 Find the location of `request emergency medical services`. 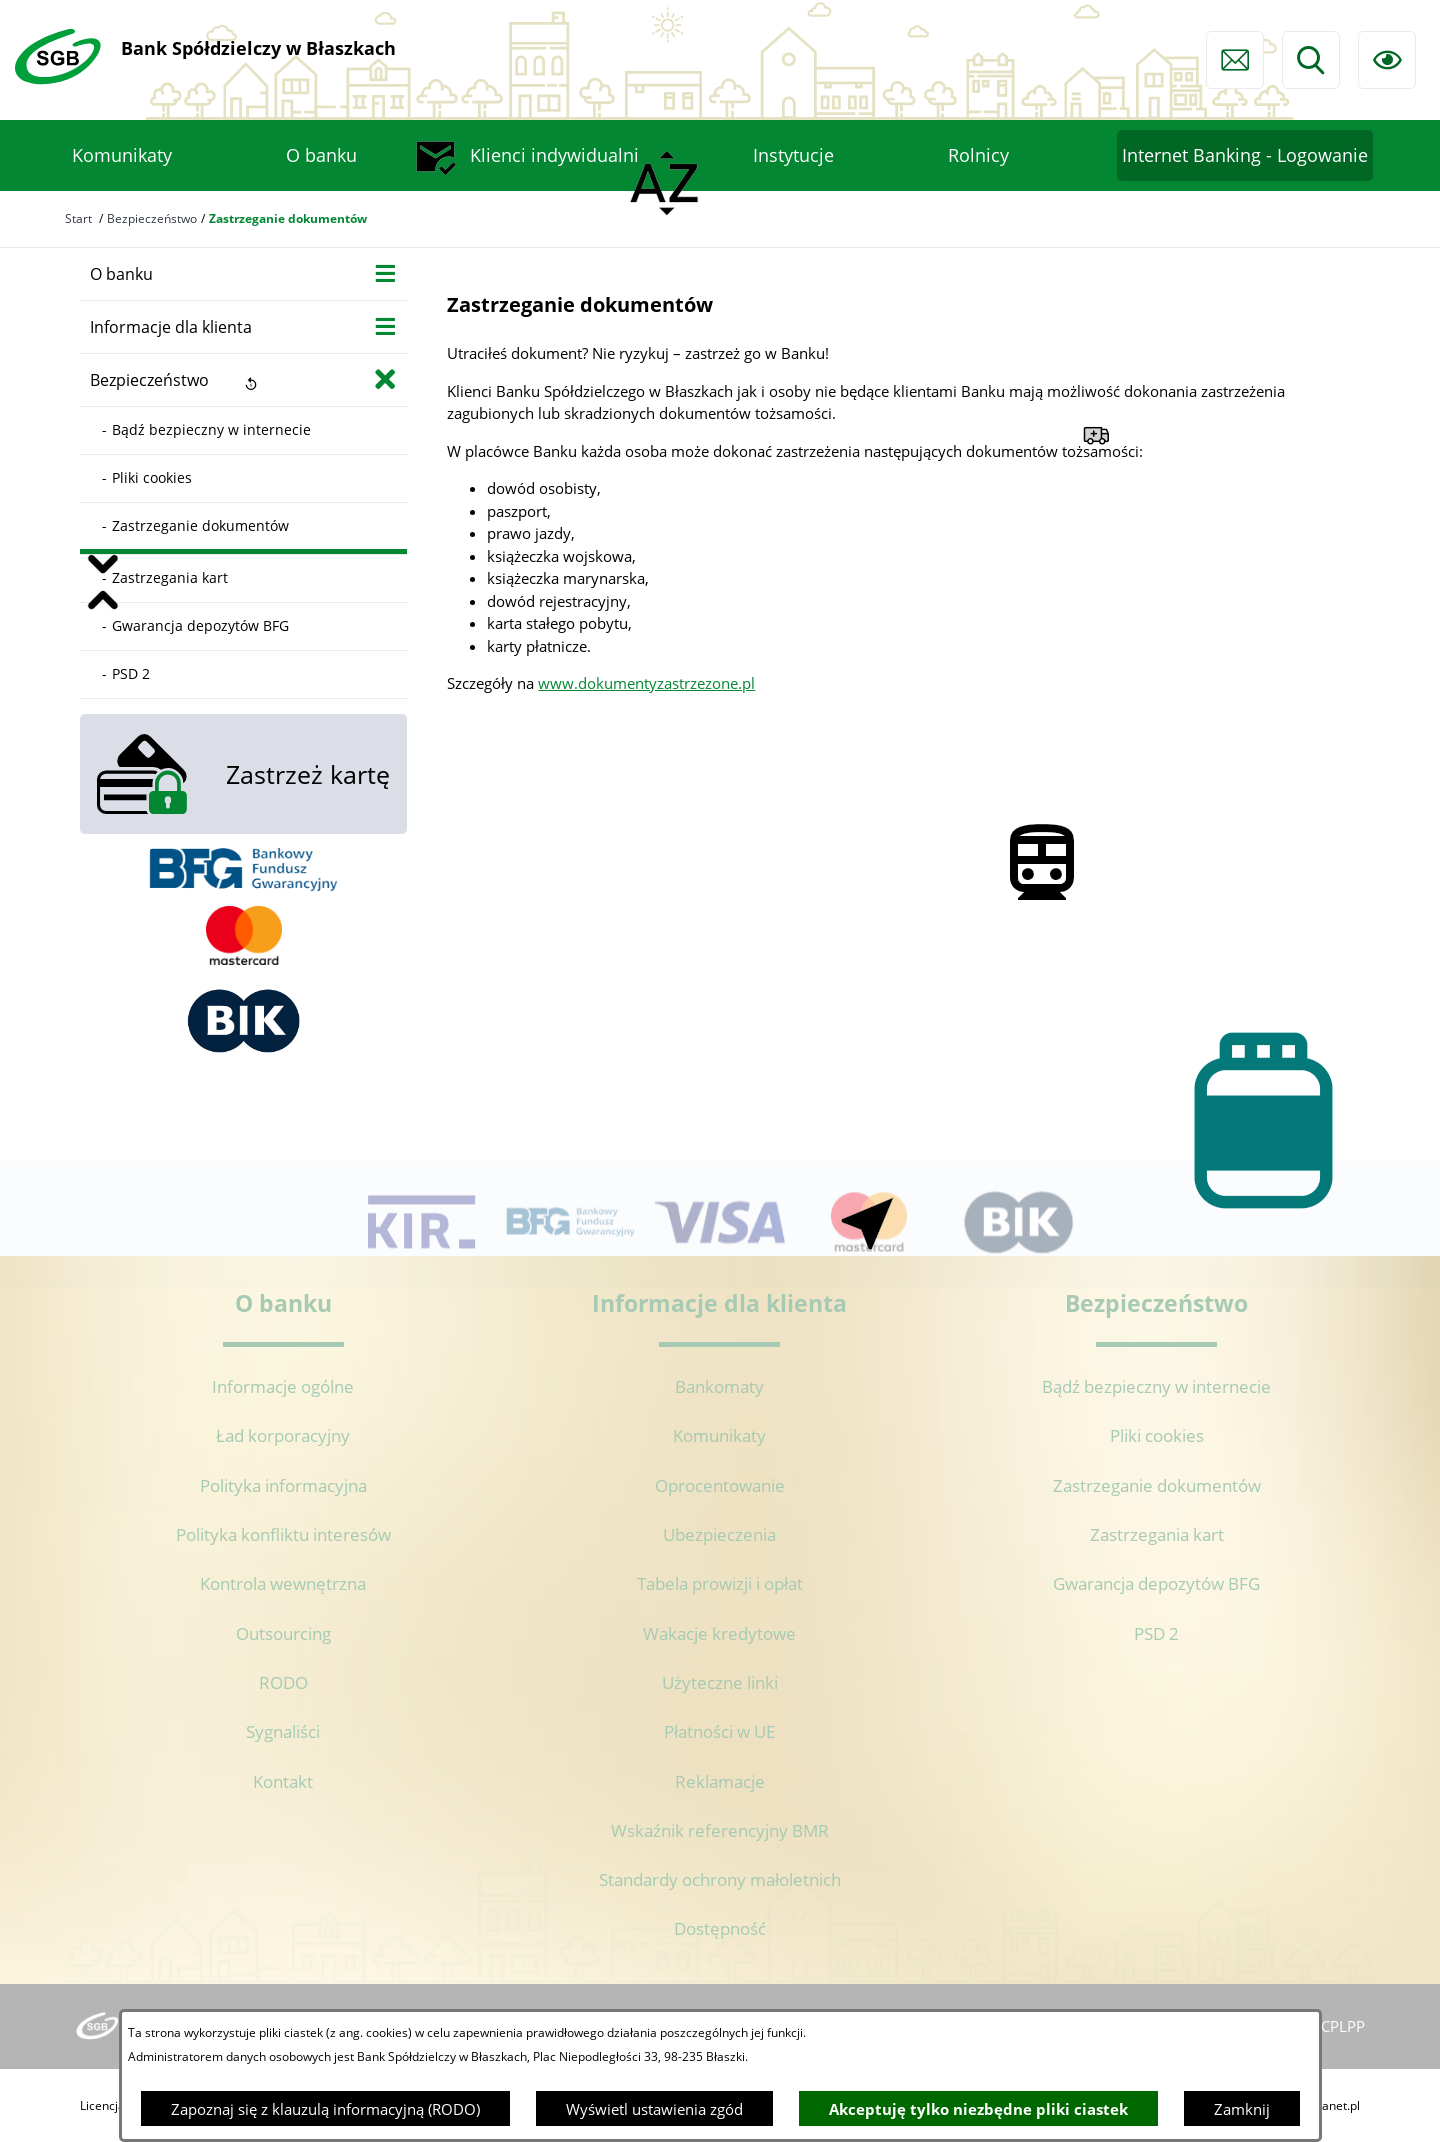

request emergency medical services is located at coordinates (1095, 434).